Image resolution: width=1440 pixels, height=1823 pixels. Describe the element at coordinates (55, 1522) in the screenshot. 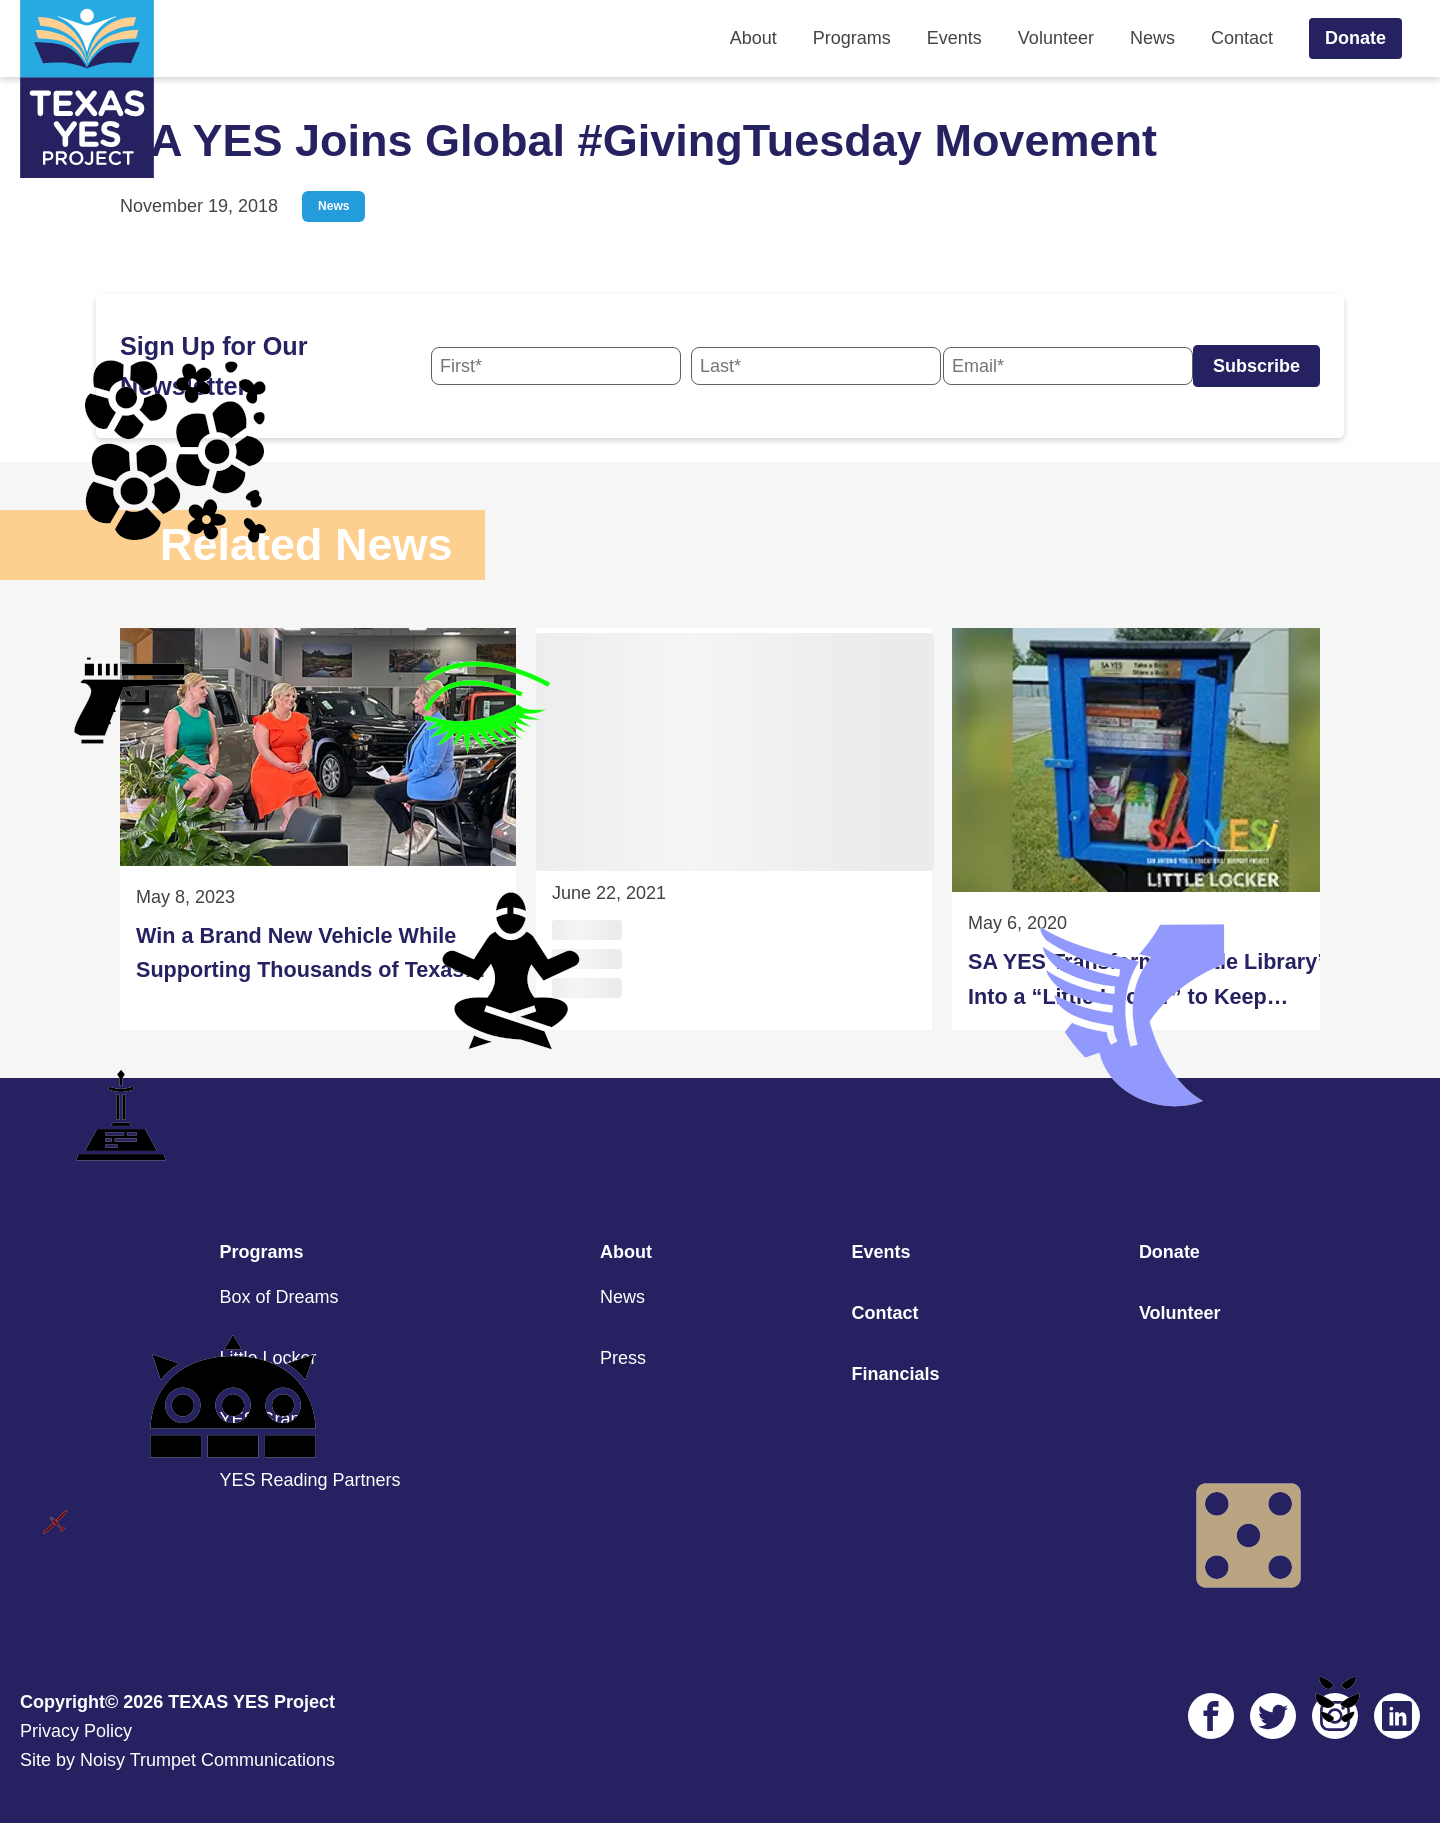

I see `access glider or sailplane activities` at that location.